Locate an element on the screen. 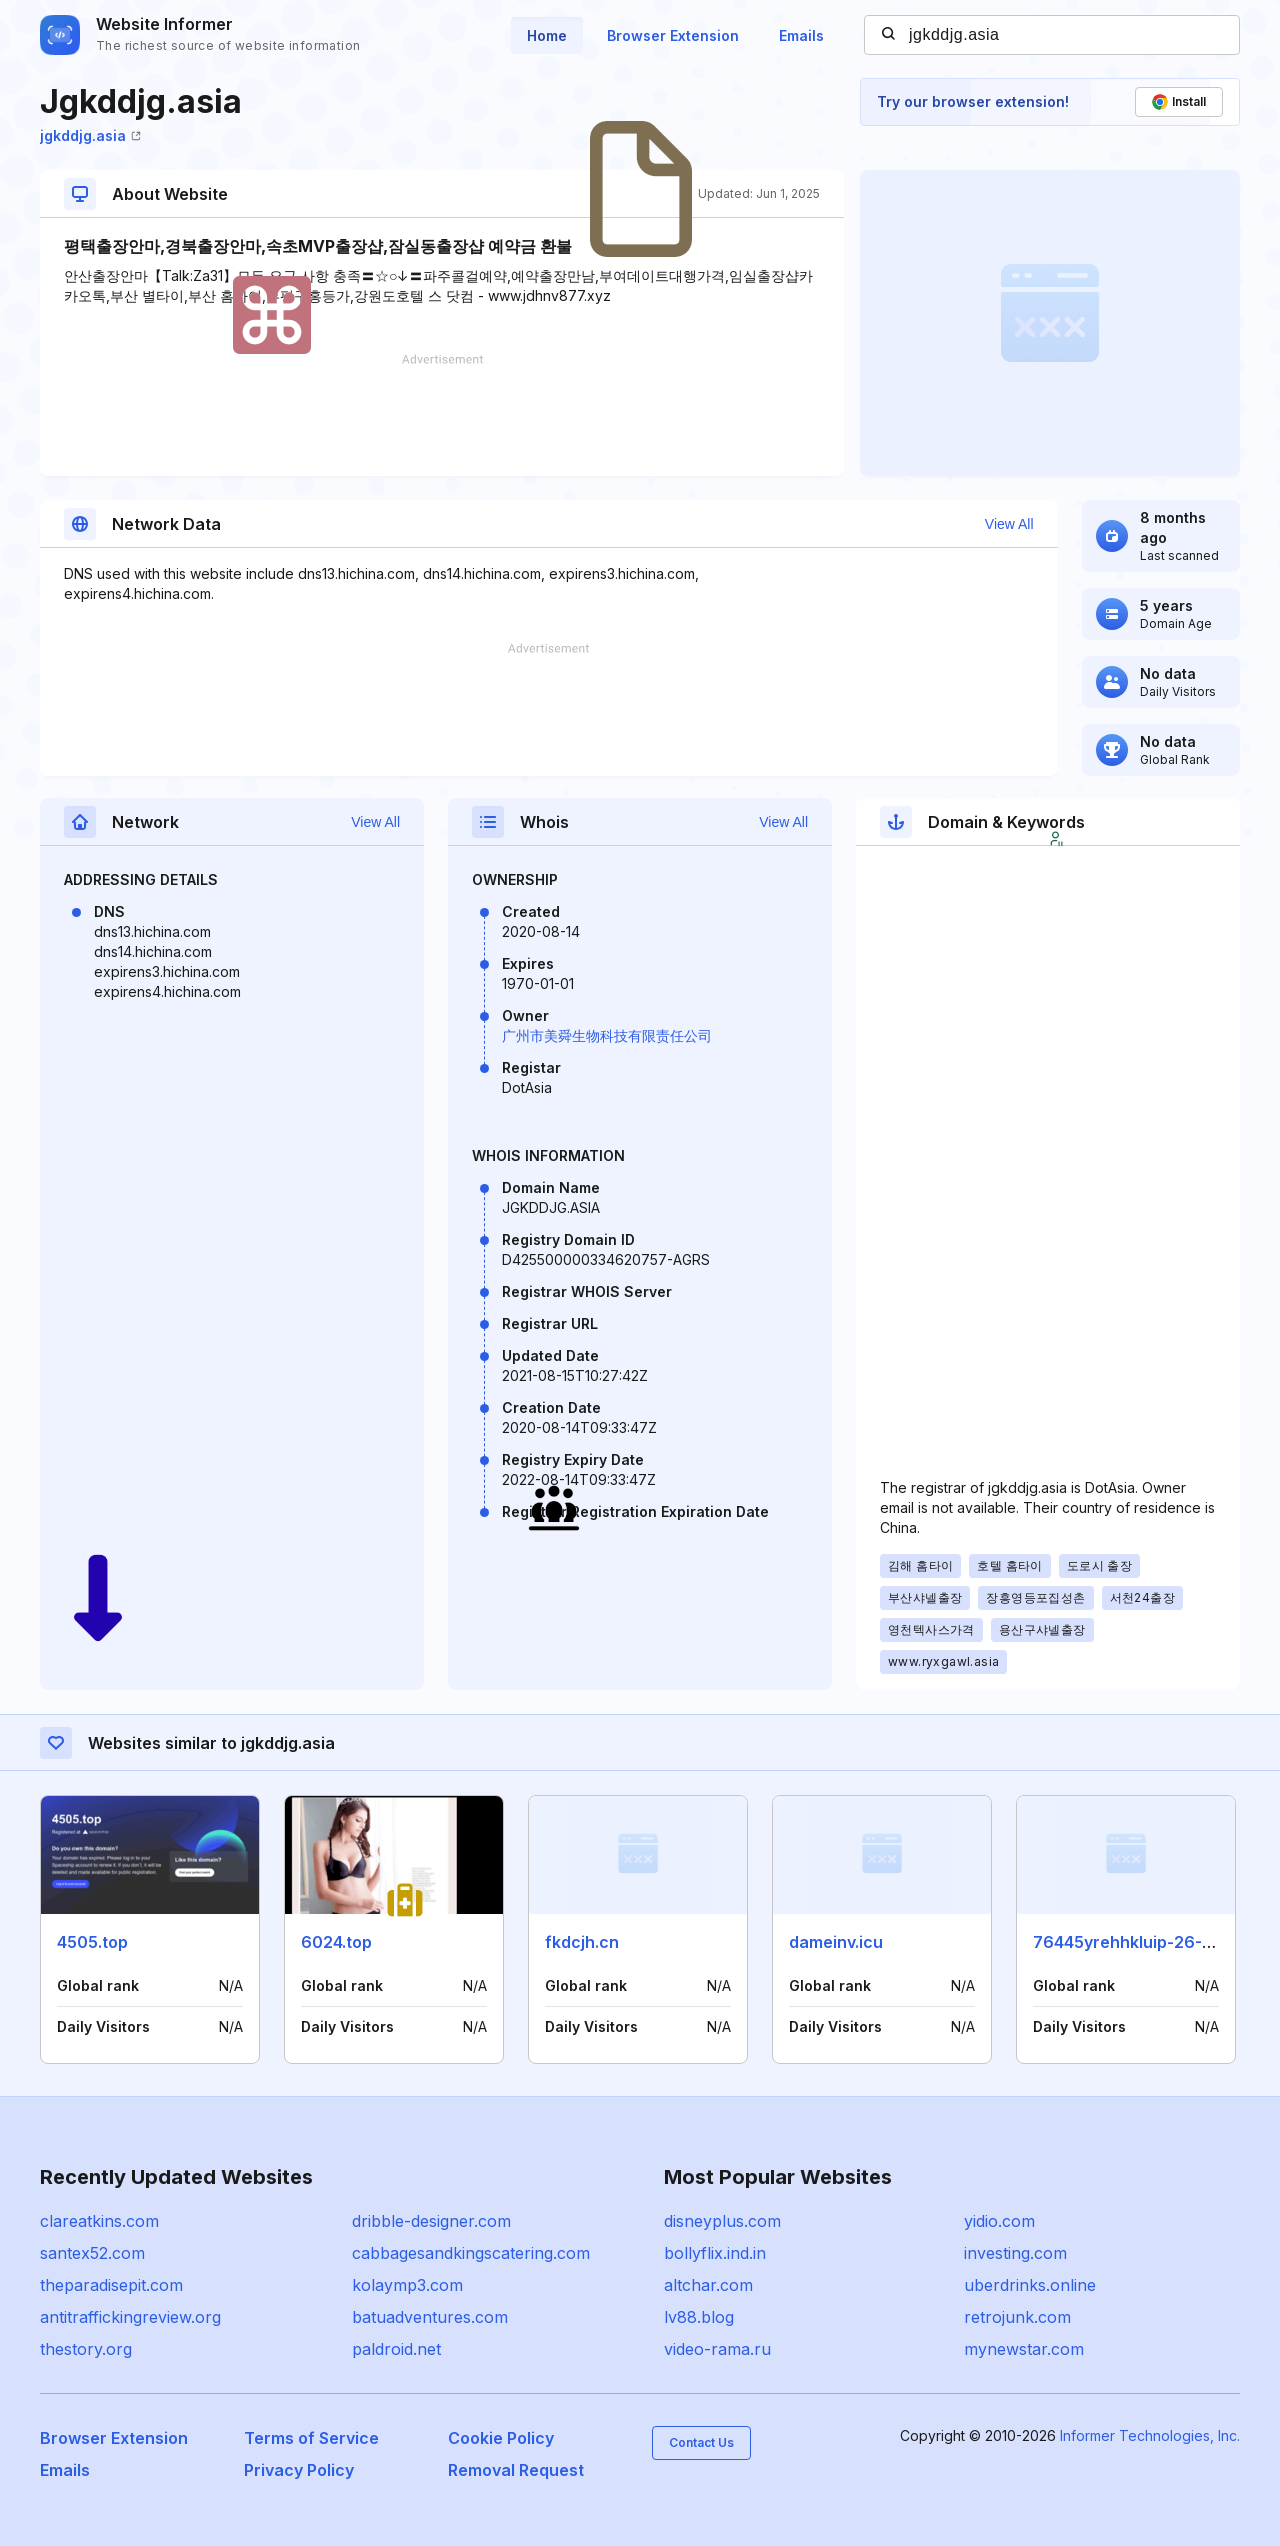  view team or group members is located at coordinates (554, 1508).